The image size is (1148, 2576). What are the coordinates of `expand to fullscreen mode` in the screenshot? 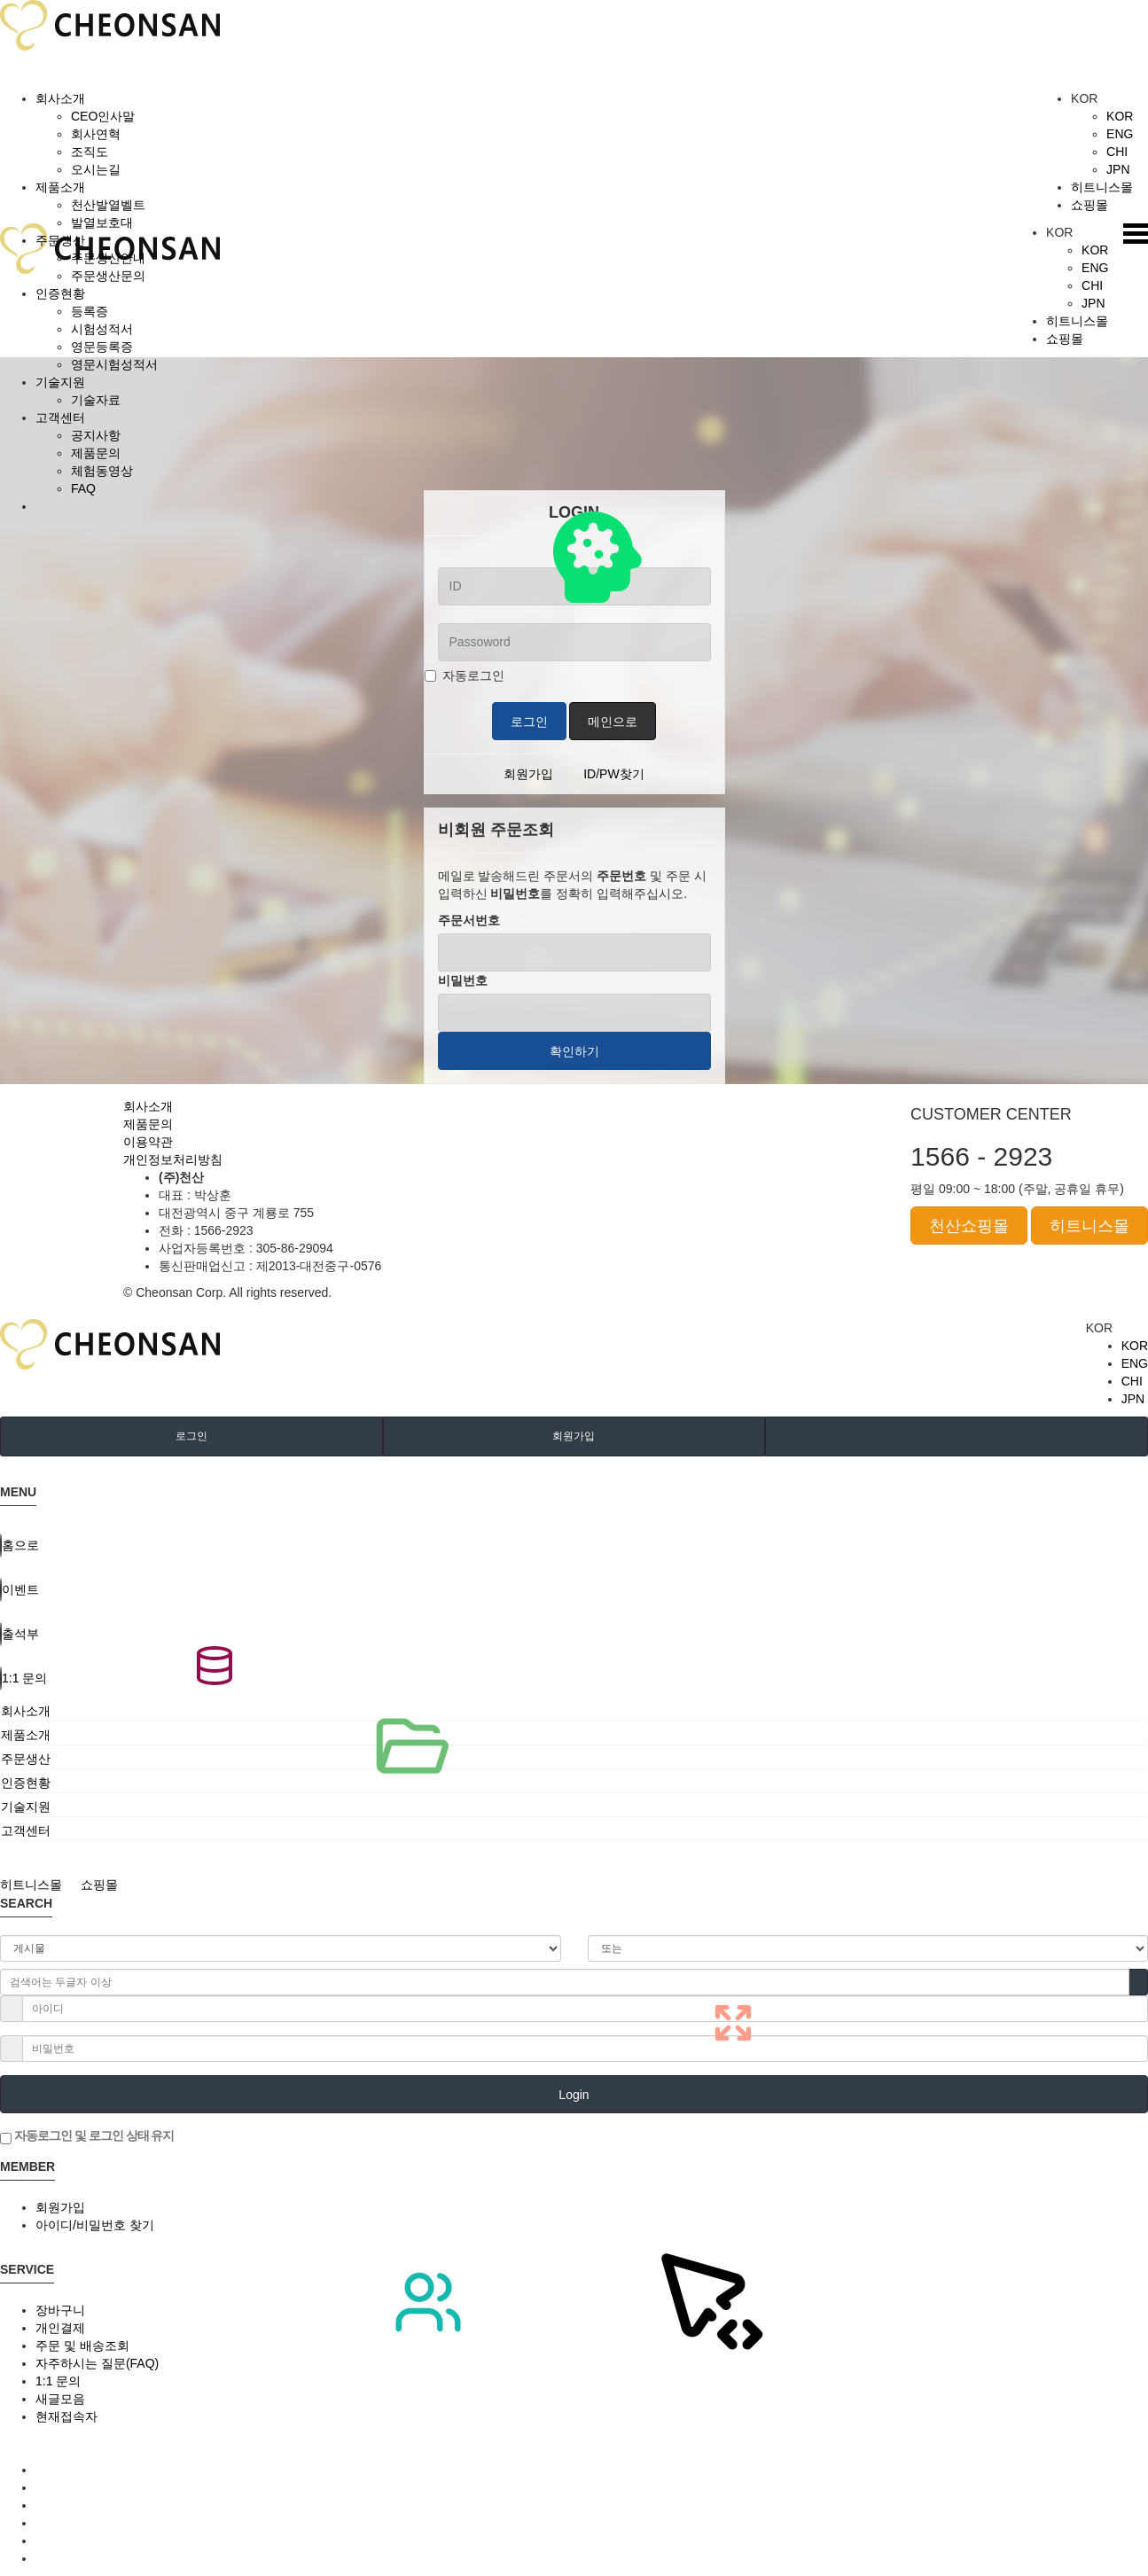 It's located at (733, 2023).